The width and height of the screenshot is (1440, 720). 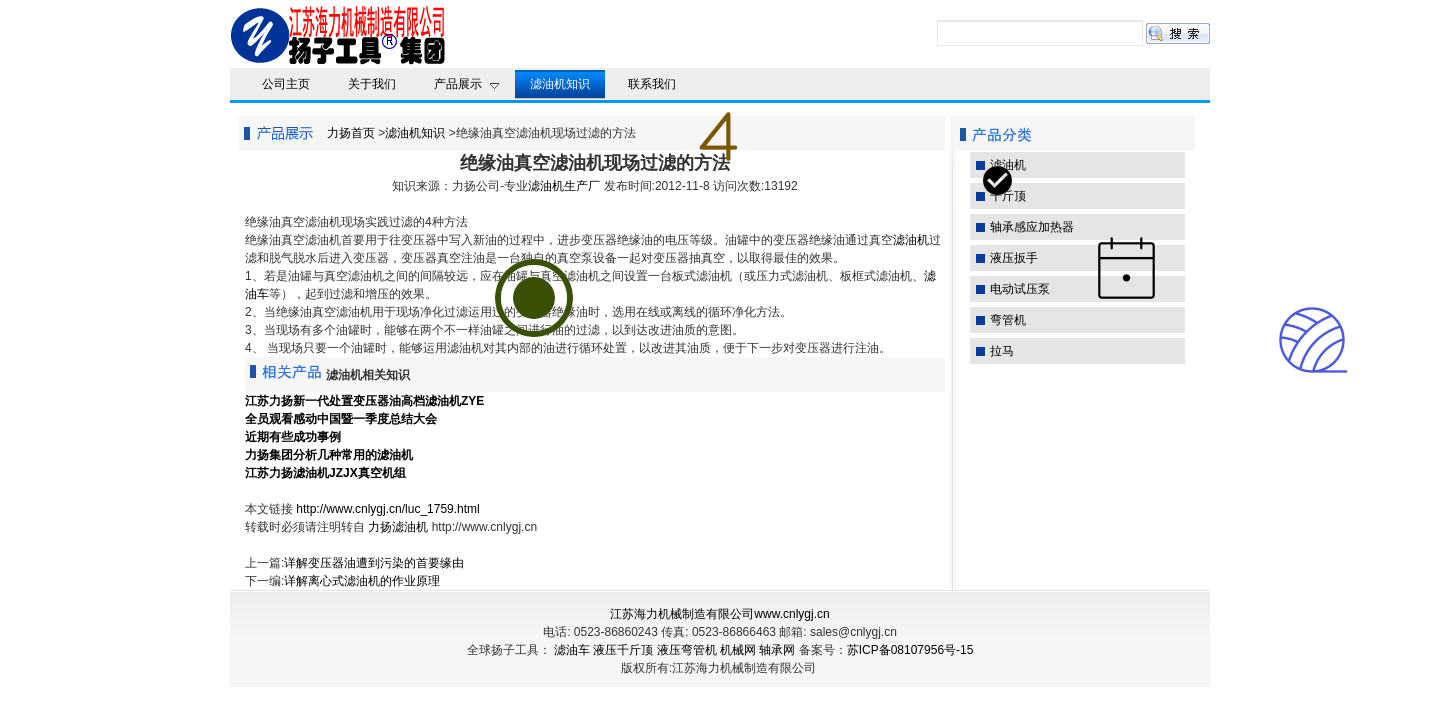 What do you see at coordinates (719, 136) in the screenshot?
I see `indicates step four in a multi-step process` at bounding box center [719, 136].